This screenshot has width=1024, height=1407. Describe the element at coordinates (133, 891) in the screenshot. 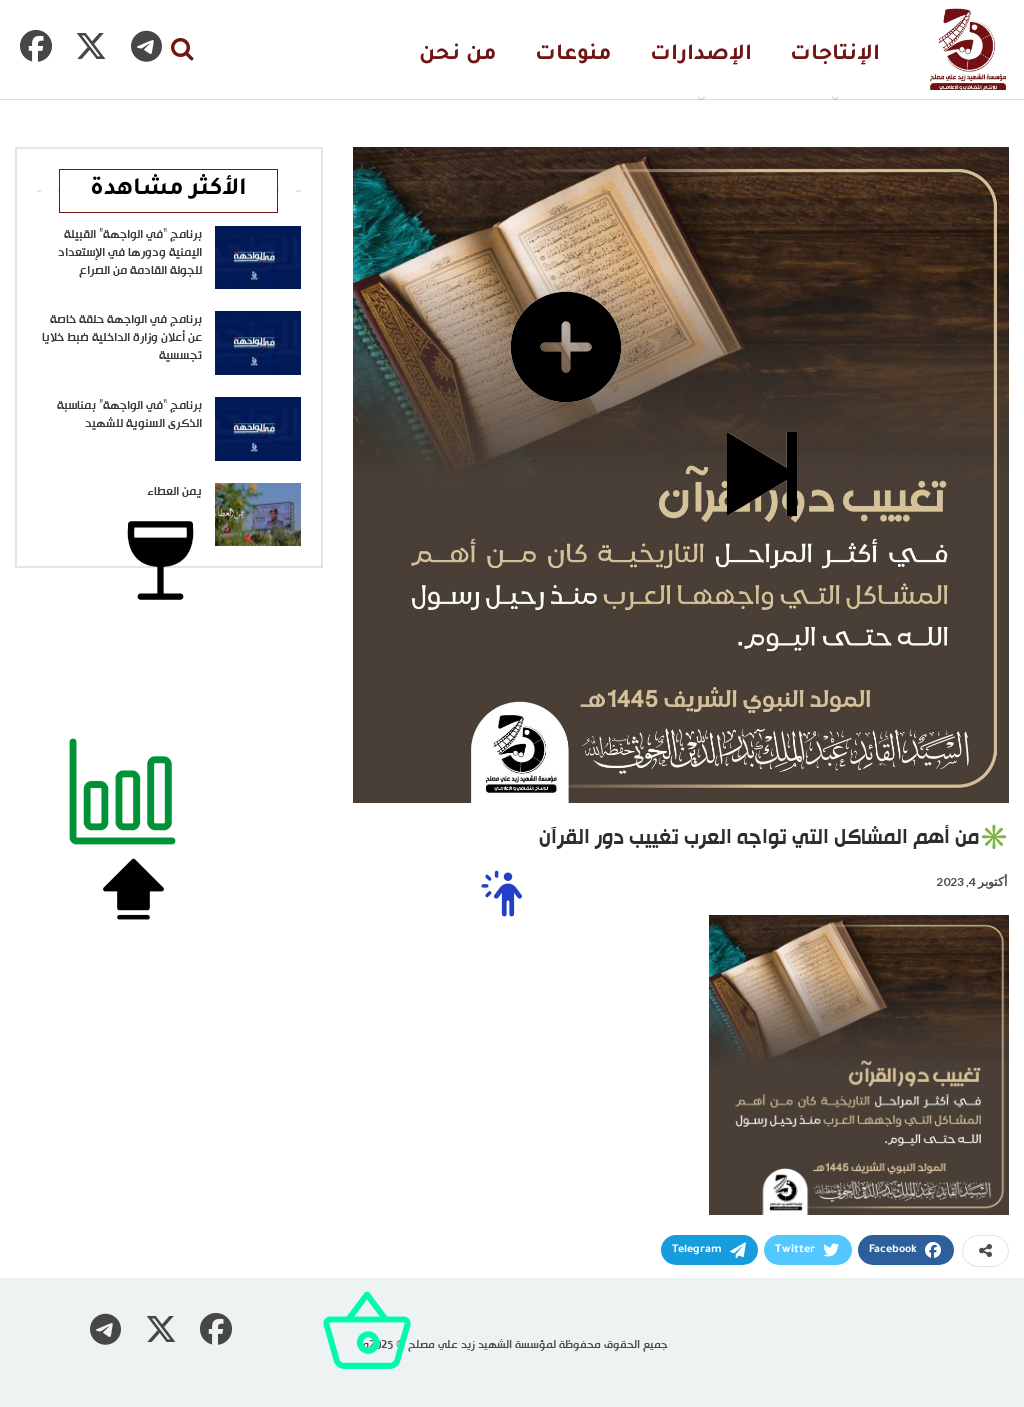

I see `upload a file or document` at that location.